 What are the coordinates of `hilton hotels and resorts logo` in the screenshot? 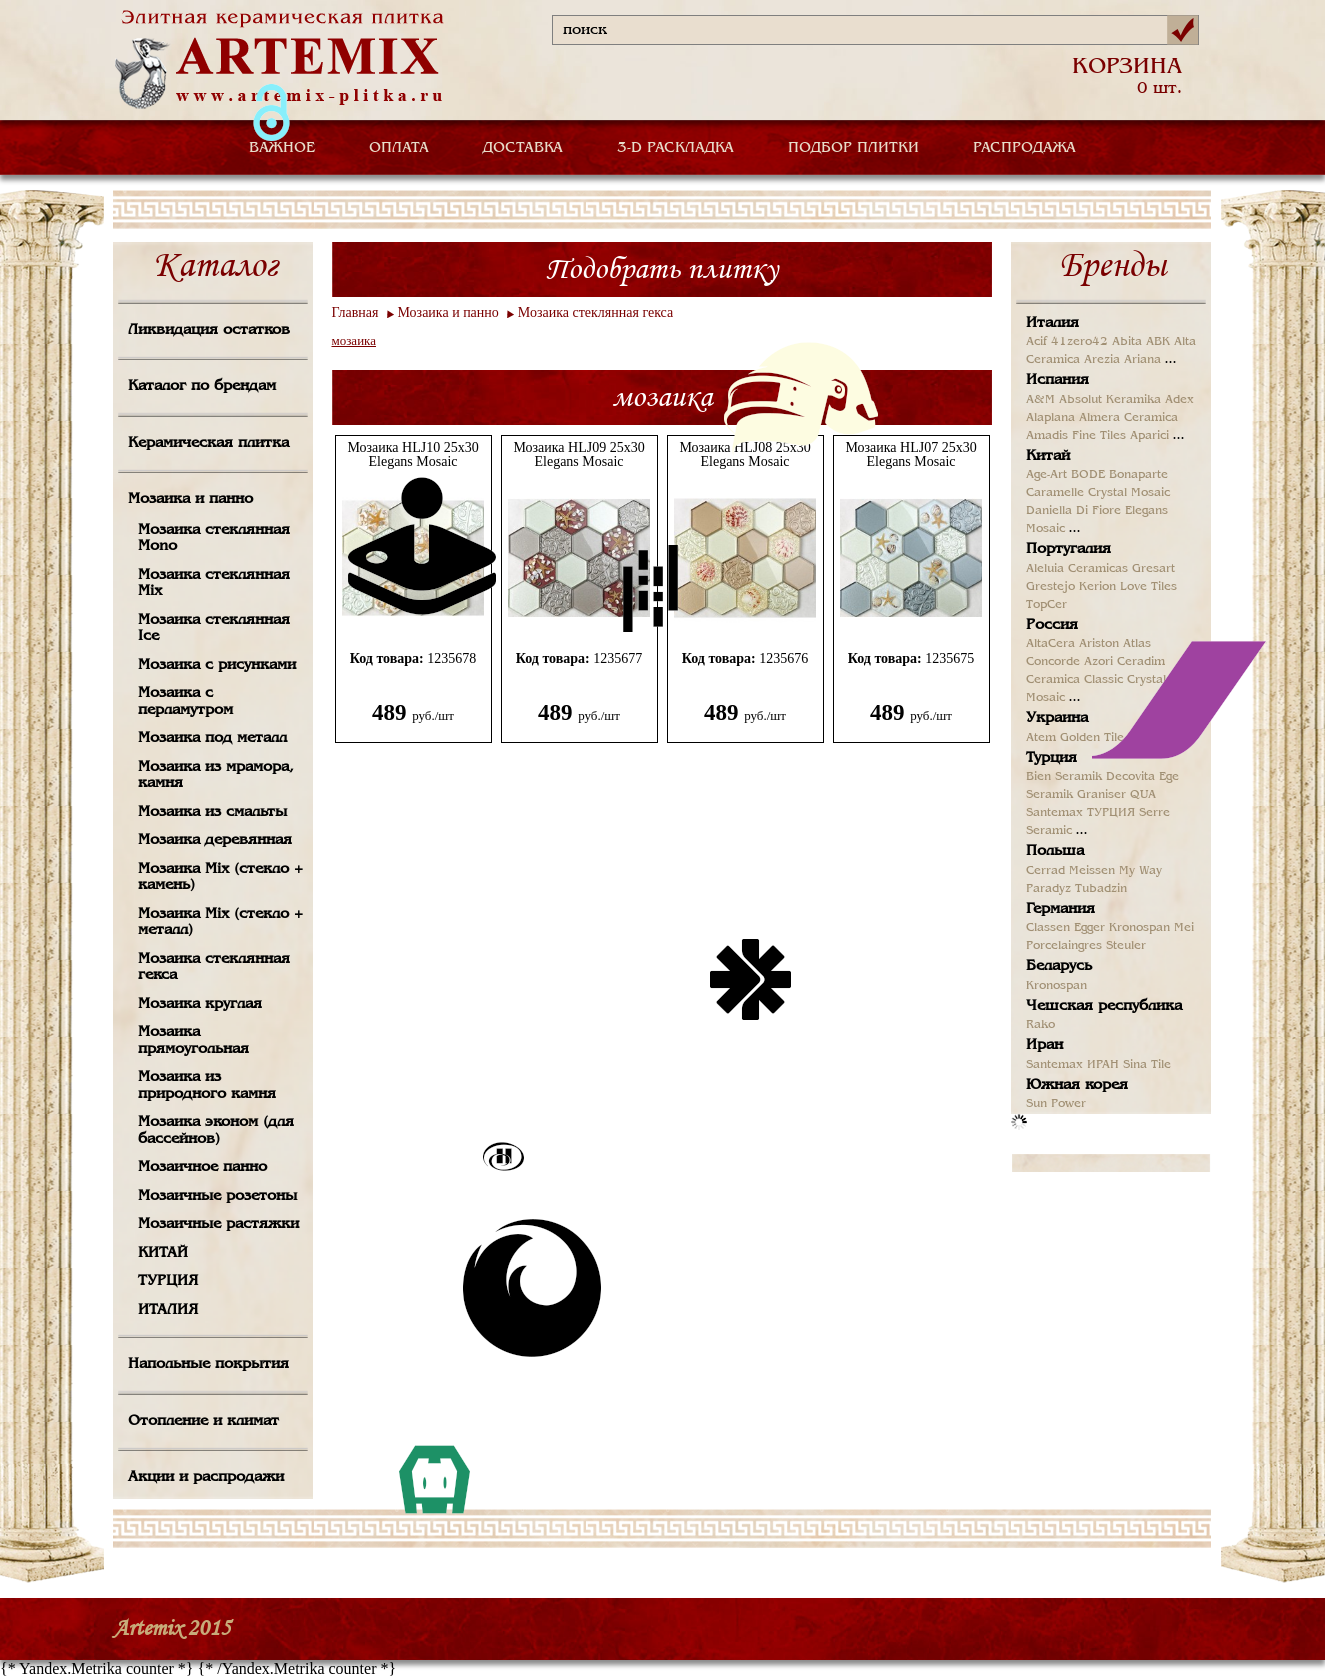 It's located at (503, 1156).